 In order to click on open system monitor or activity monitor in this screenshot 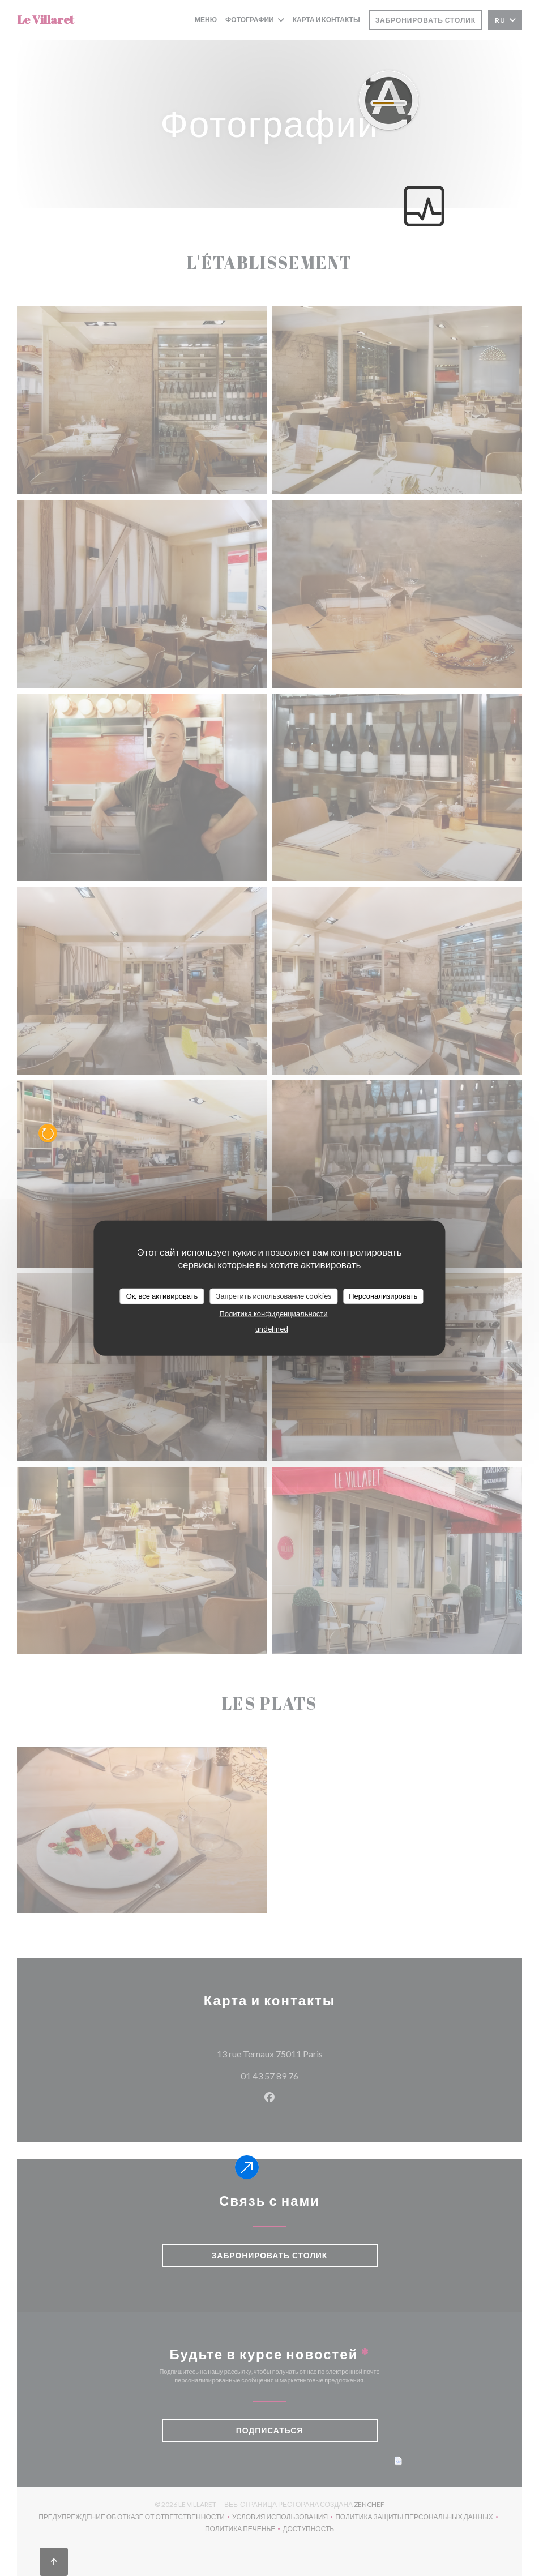, I will do `click(424, 206)`.